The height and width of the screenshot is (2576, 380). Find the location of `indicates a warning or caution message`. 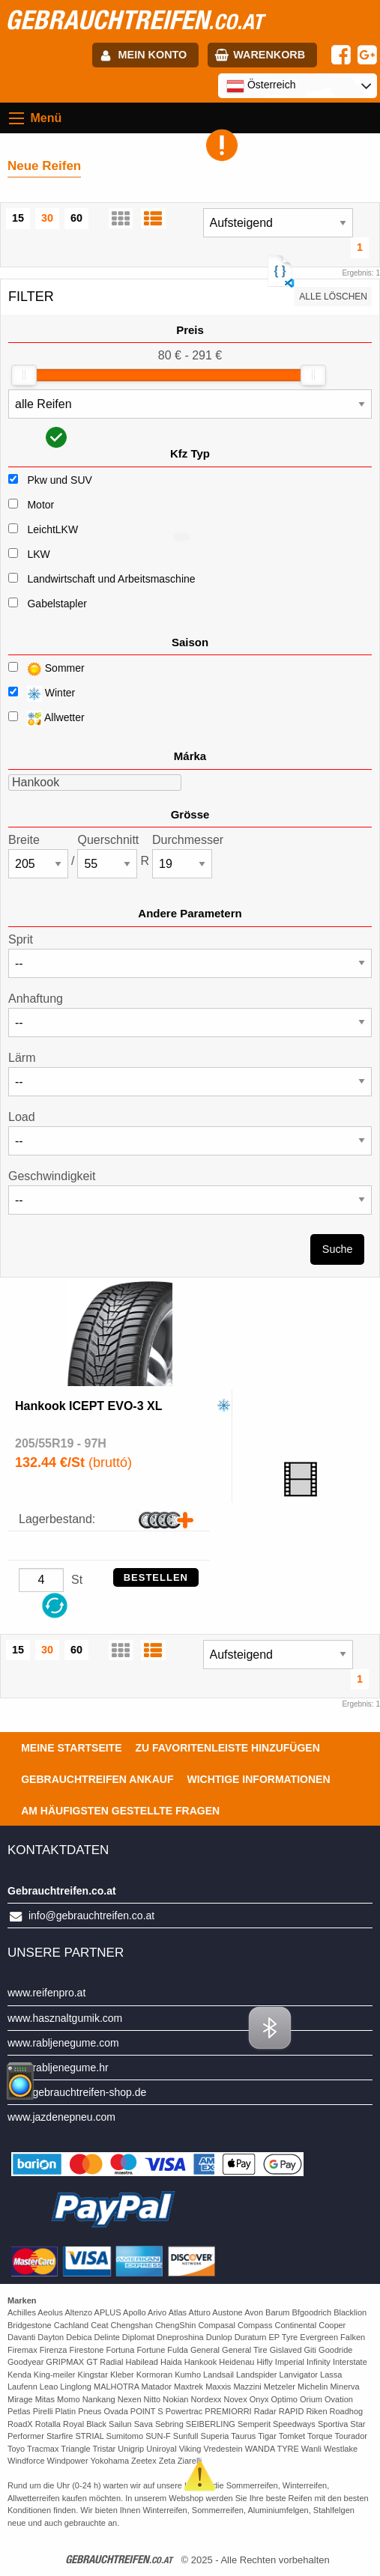

indicates a warning or caution message is located at coordinates (199, 2476).